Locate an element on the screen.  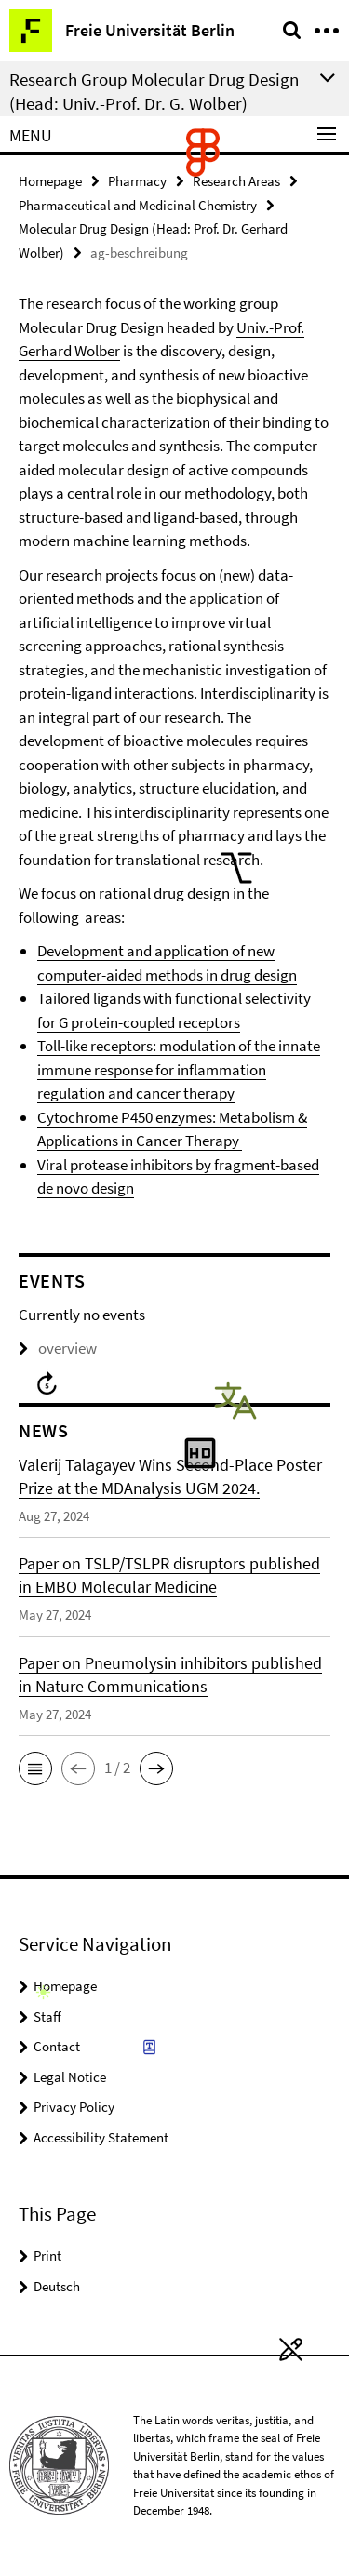
open Figma design tool is located at coordinates (203, 152).